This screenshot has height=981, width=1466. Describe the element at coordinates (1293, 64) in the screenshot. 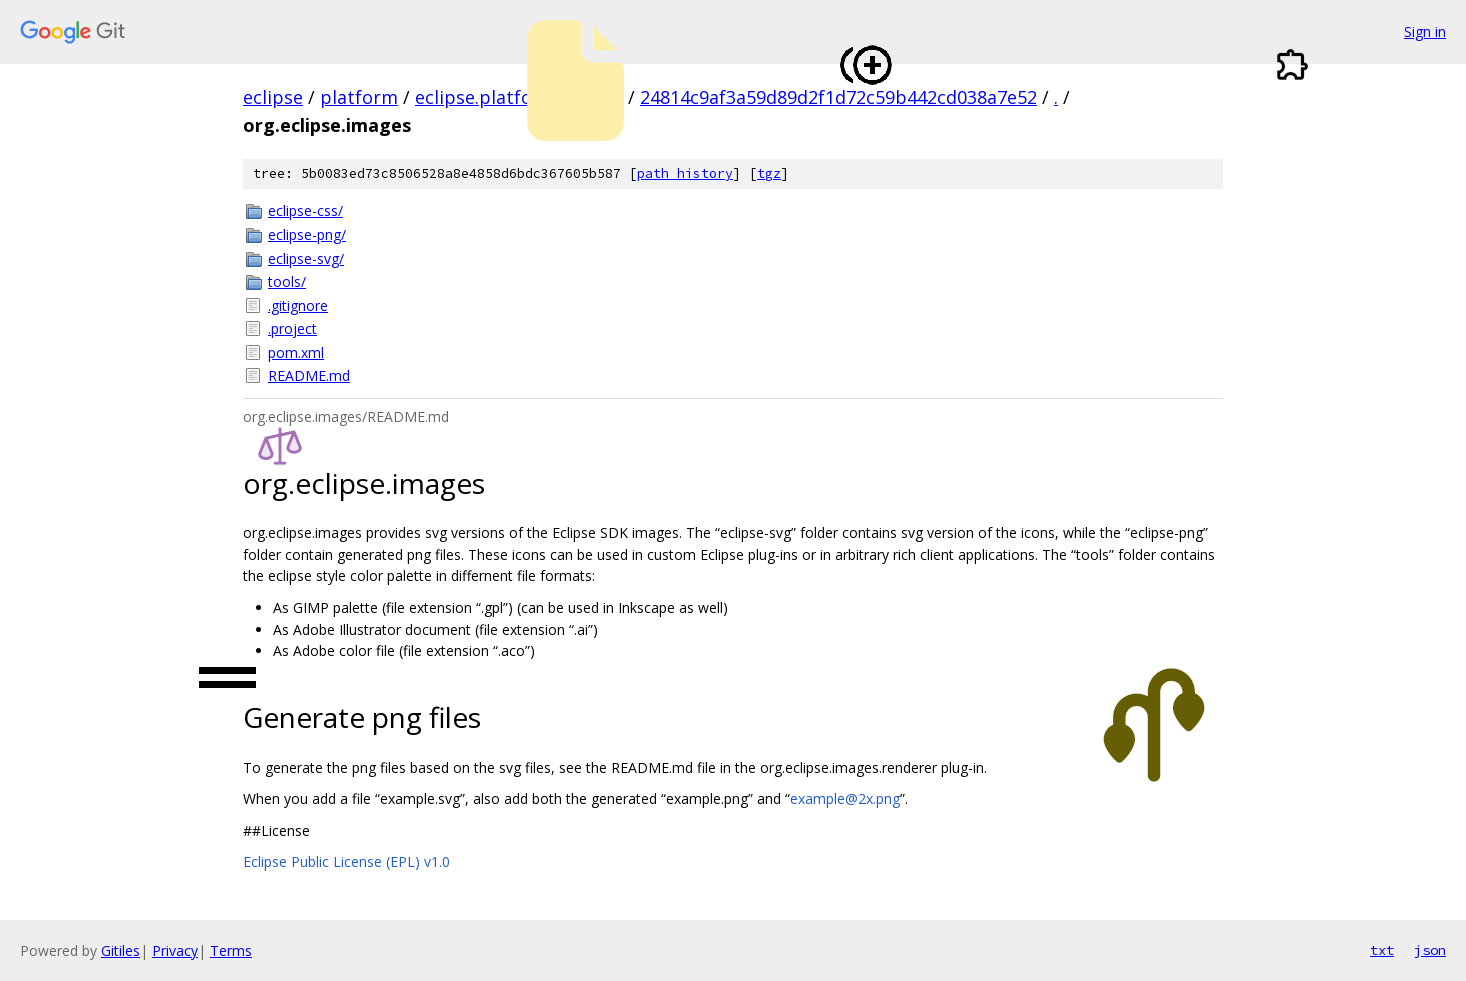

I see `access browser extensions or add-ons` at that location.